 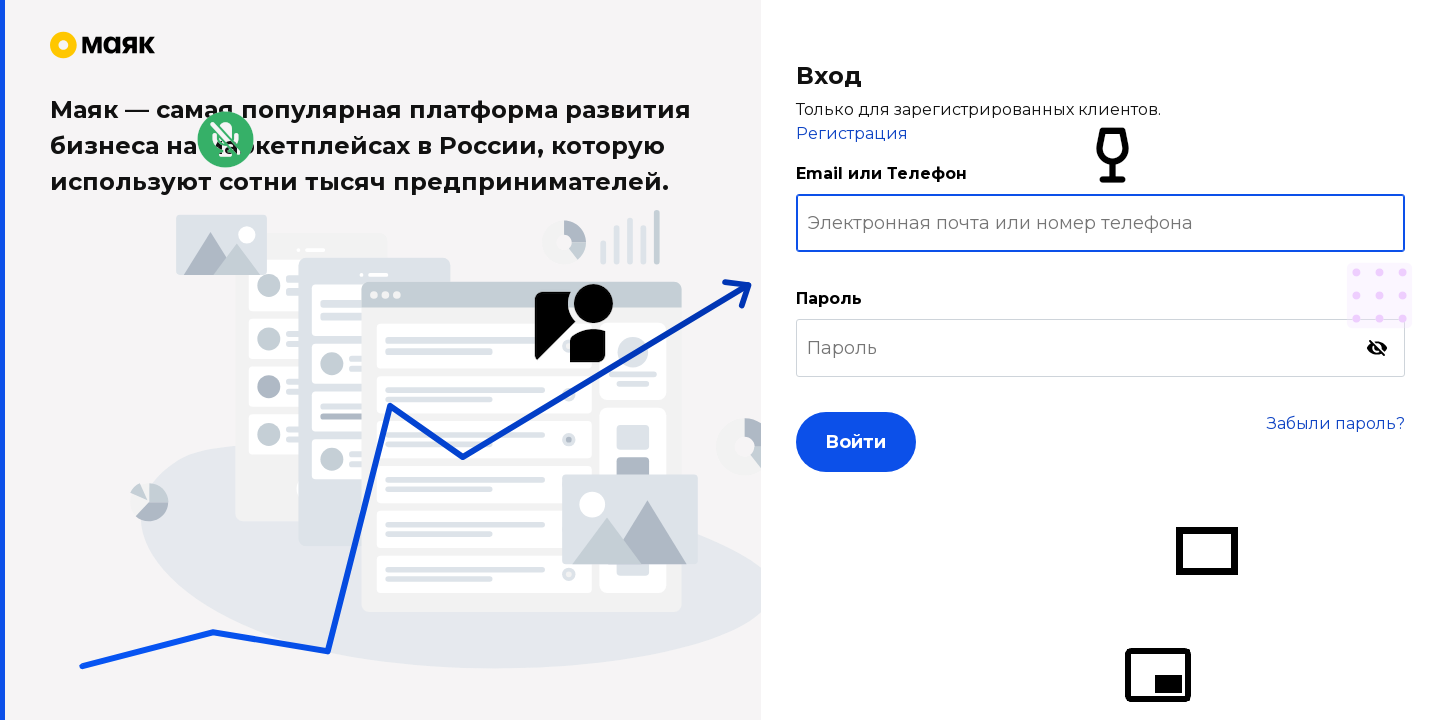 What do you see at coordinates (1158, 675) in the screenshot?
I see `add branding or watermark to content` at bounding box center [1158, 675].